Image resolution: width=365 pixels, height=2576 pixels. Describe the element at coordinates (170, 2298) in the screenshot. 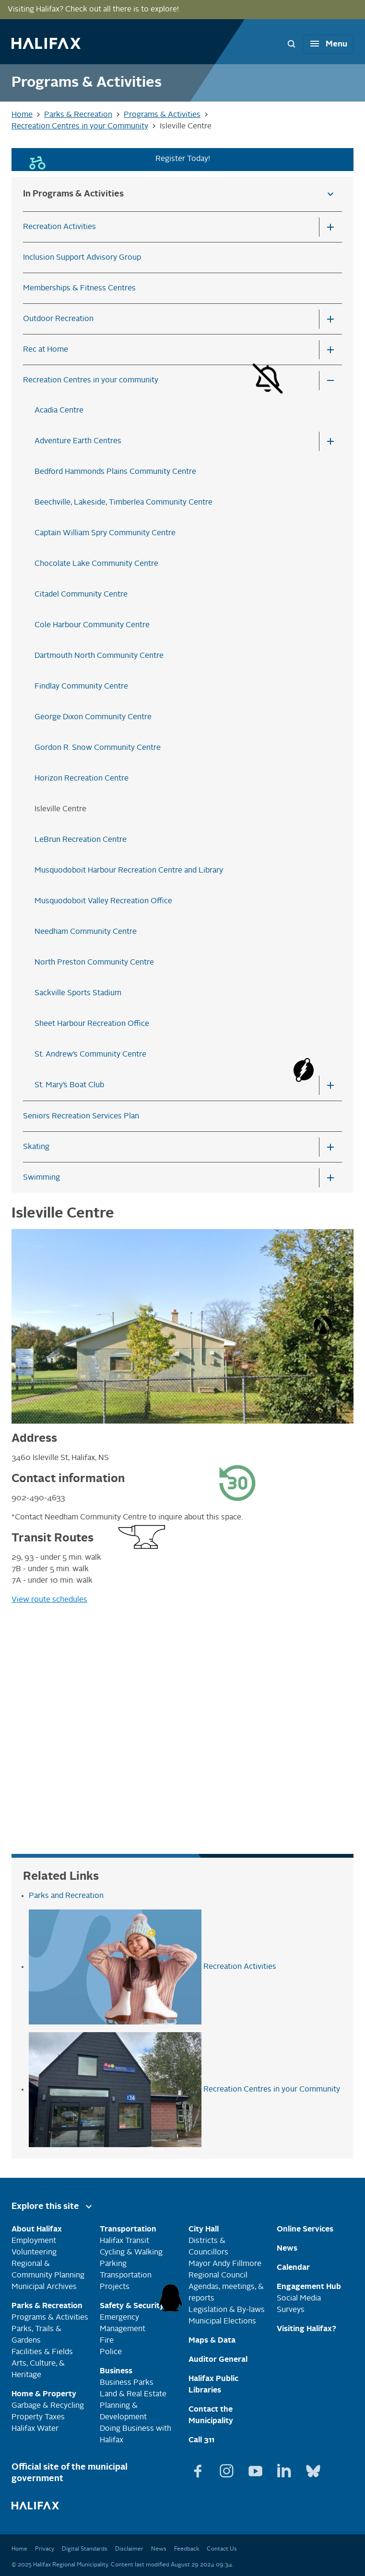

I see `open QQ messaging app` at that location.